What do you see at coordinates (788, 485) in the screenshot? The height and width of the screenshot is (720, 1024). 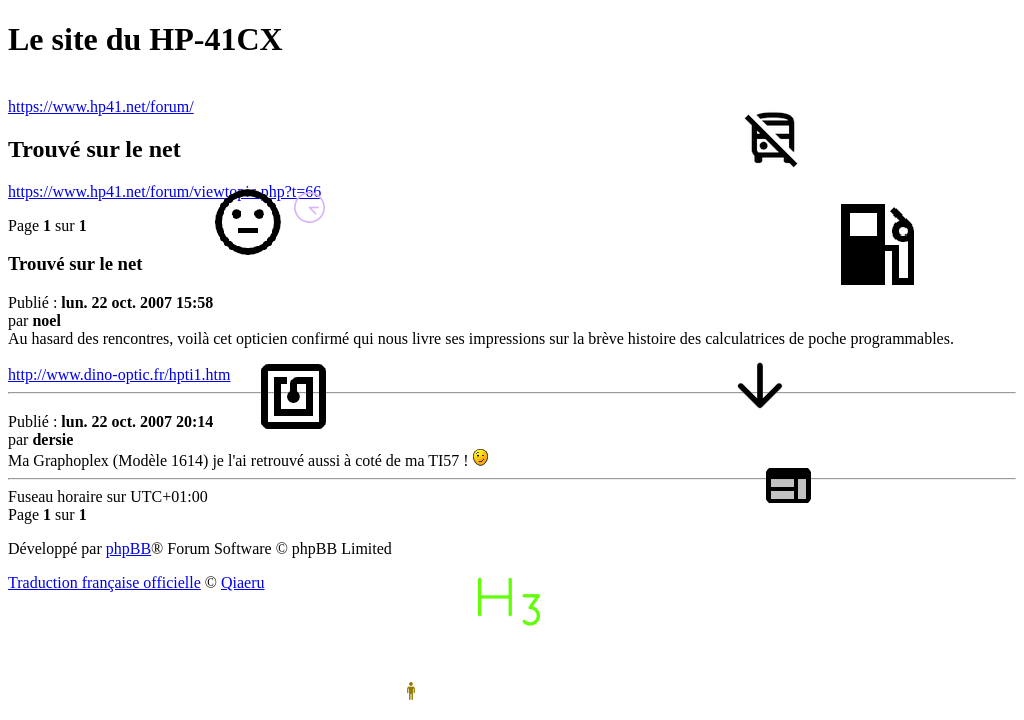 I see `open web browser` at bounding box center [788, 485].